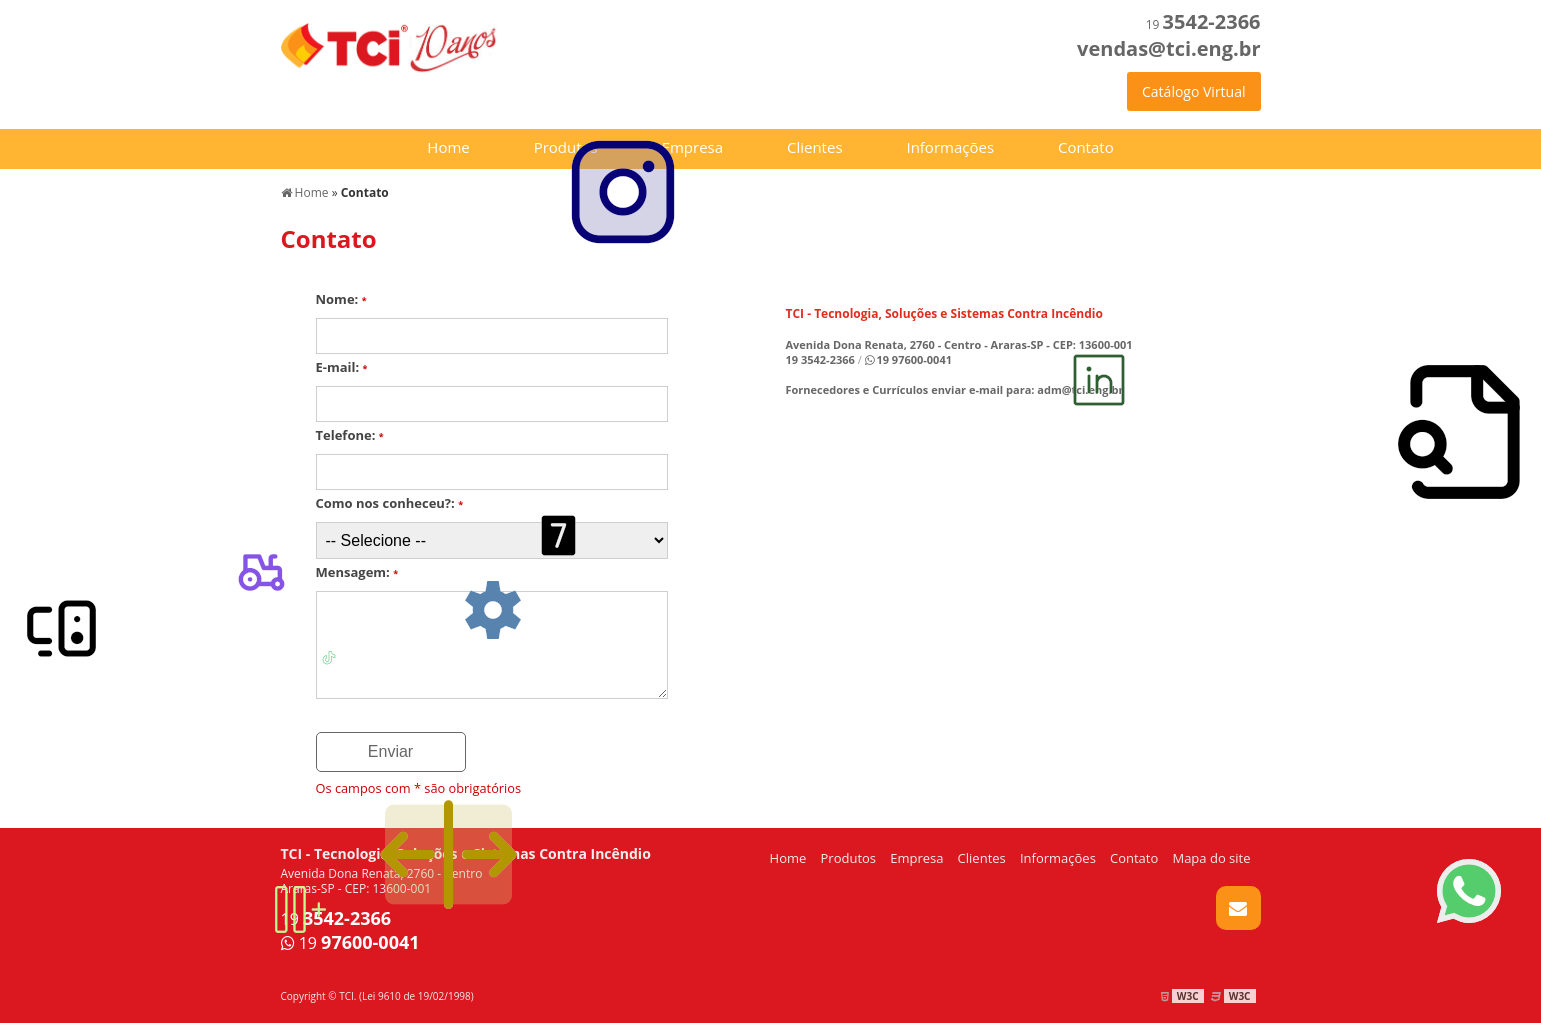 This screenshot has width=1541, height=1023. What do you see at coordinates (329, 658) in the screenshot?
I see `open the TikTok app` at bounding box center [329, 658].